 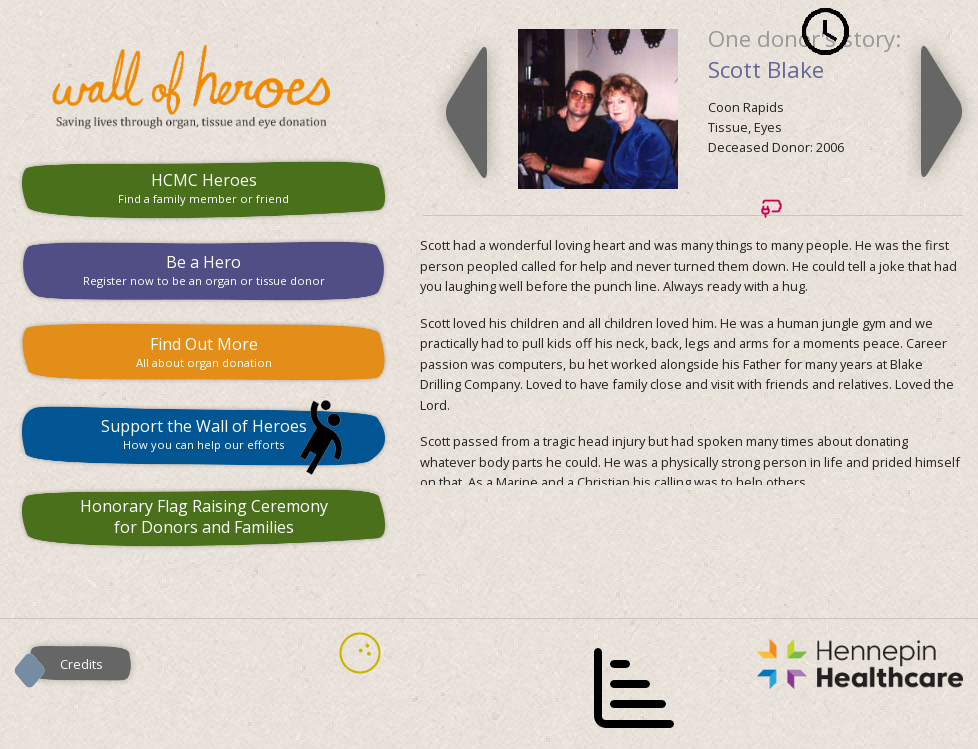 What do you see at coordinates (321, 436) in the screenshot?
I see `access handball sports content` at bounding box center [321, 436].